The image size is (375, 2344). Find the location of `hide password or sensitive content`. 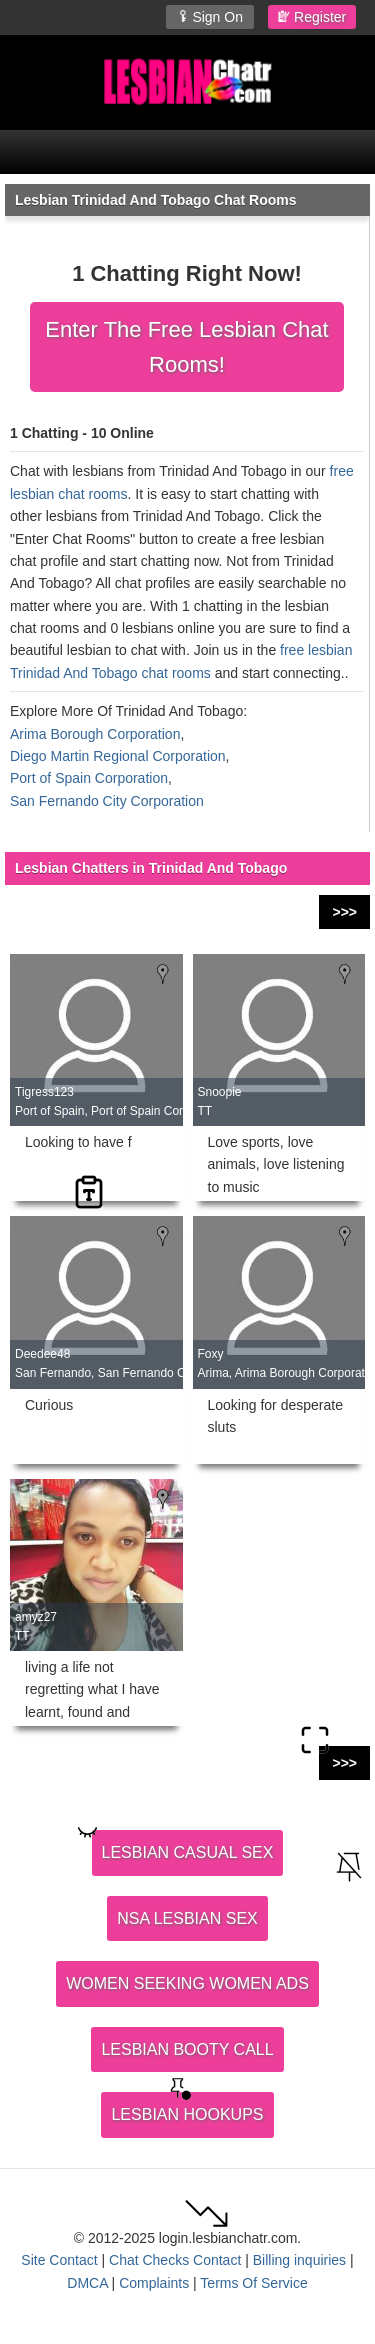

hide password or sensitive content is located at coordinates (87, 1831).